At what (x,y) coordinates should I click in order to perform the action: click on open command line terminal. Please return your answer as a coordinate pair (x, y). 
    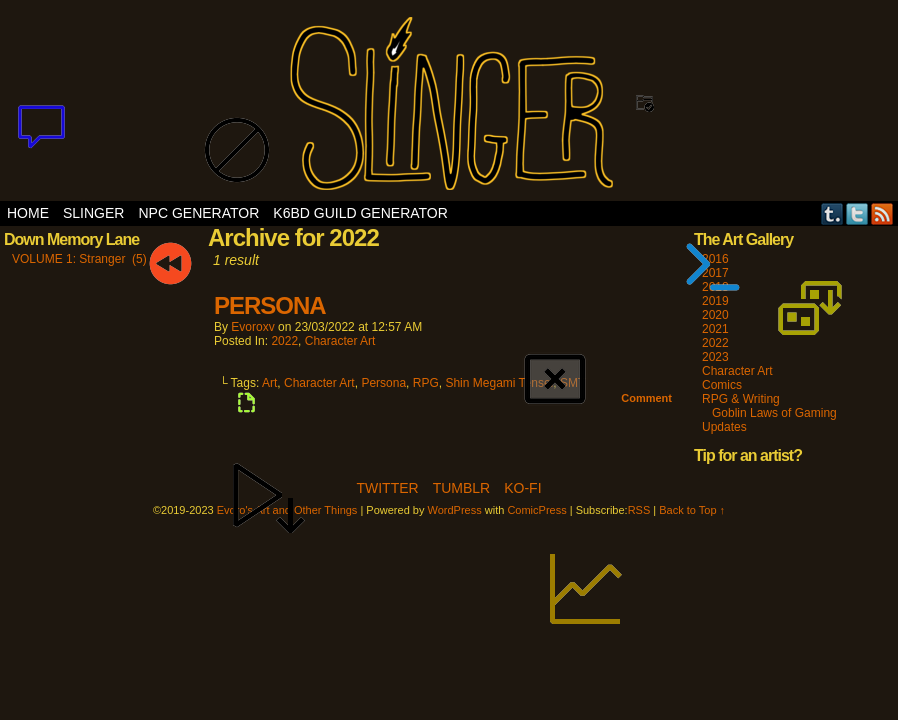
    Looking at the image, I should click on (713, 267).